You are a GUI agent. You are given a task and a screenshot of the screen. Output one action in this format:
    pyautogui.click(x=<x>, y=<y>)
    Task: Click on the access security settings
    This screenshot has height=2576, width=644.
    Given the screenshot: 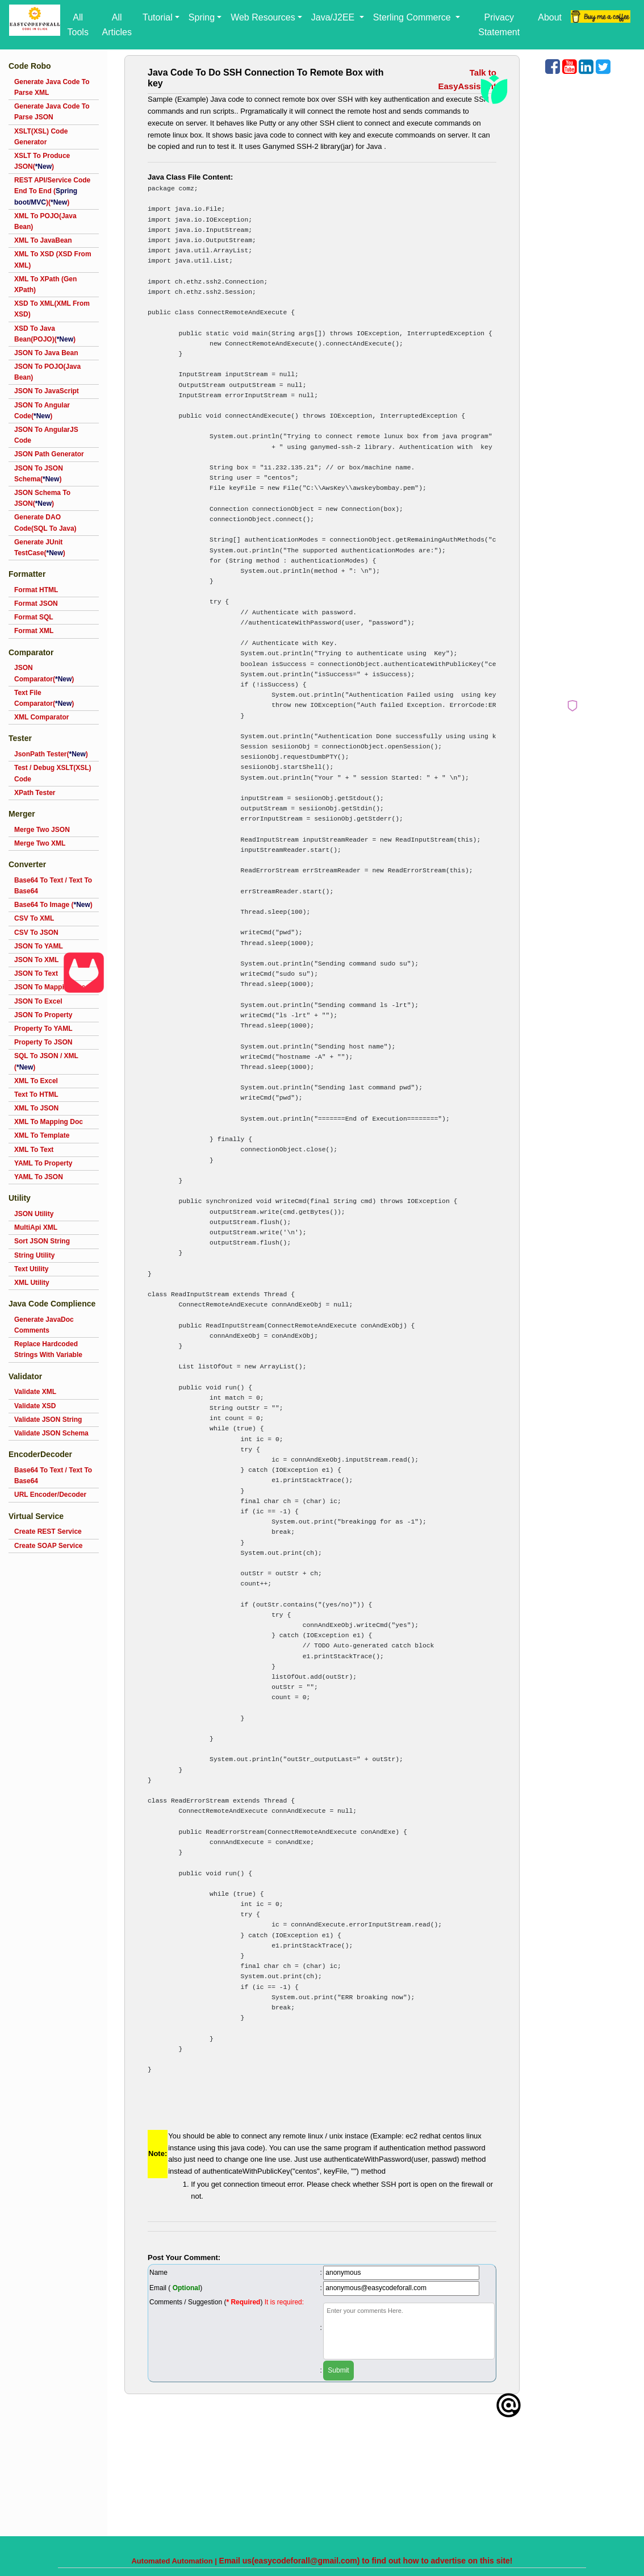 What is the action you would take?
    pyautogui.click(x=572, y=706)
    